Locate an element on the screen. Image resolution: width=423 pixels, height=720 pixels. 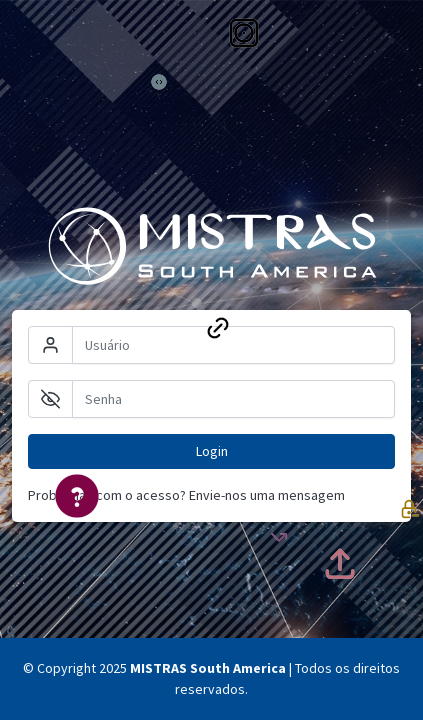
reply to a message or thread is located at coordinates (279, 537).